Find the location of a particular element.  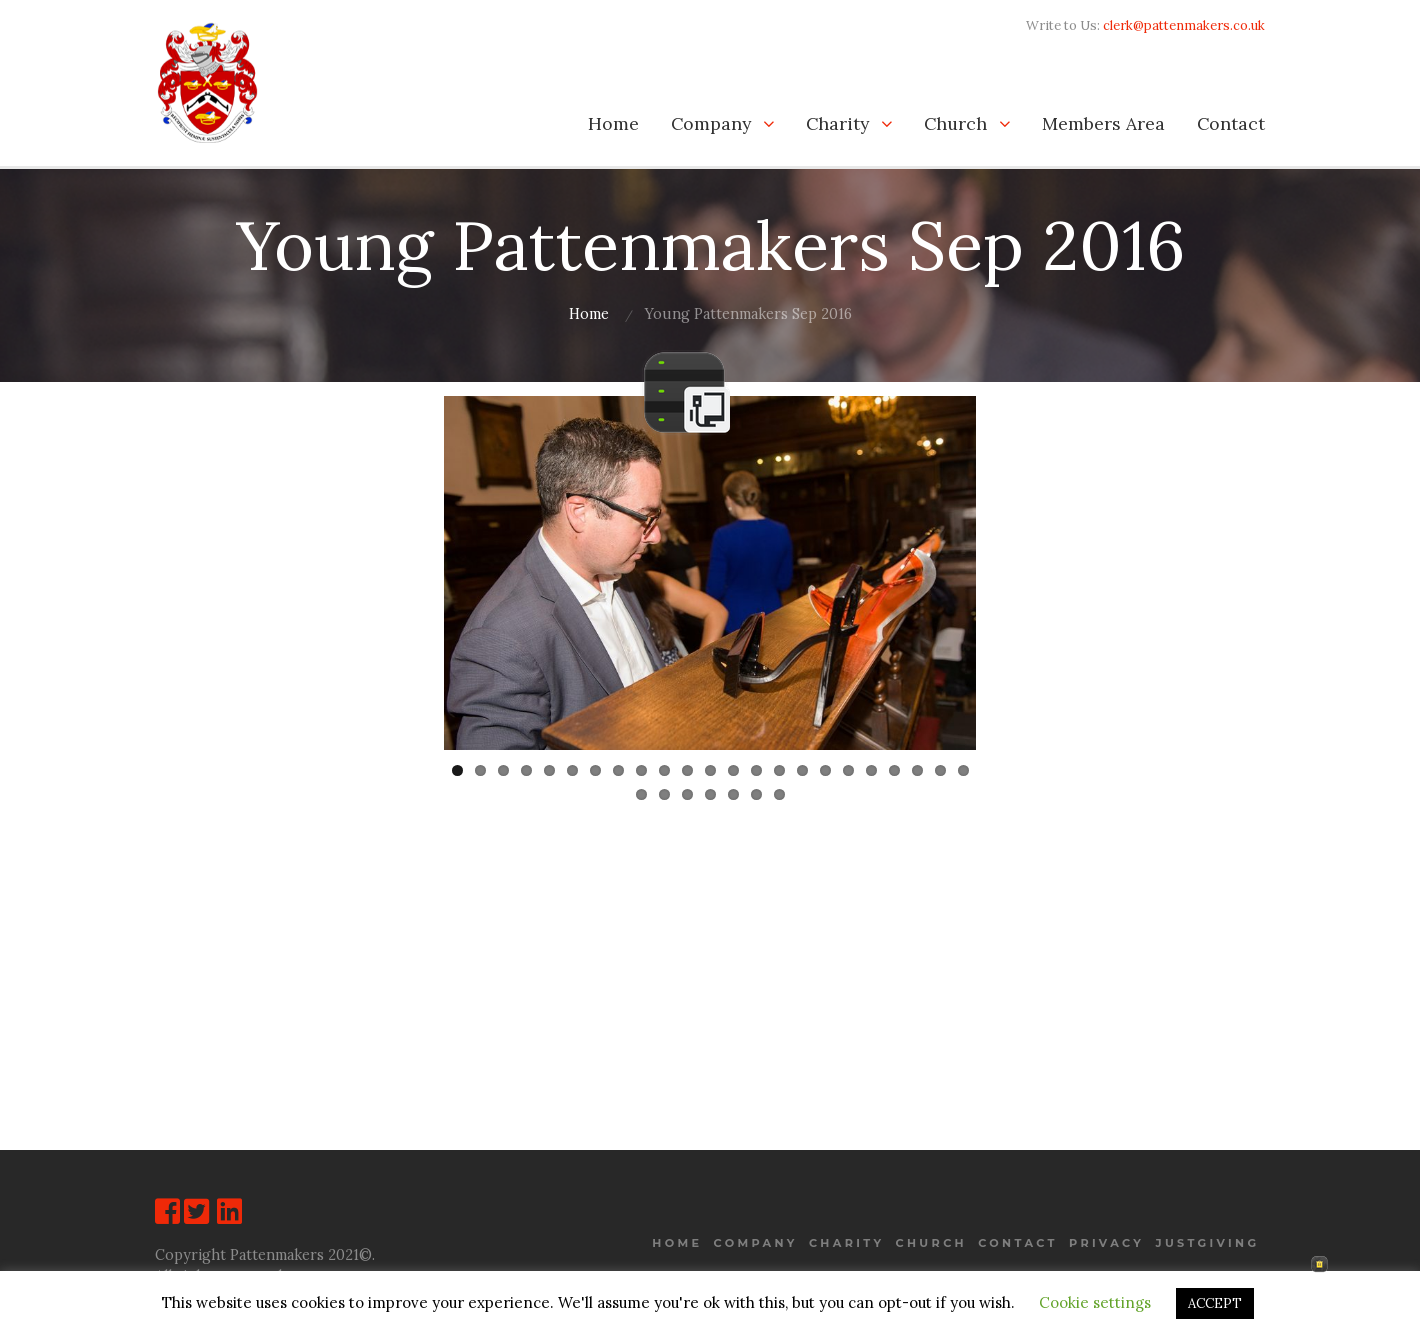

manage browser cache and temporary files is located at coordinates (1319, 1264).